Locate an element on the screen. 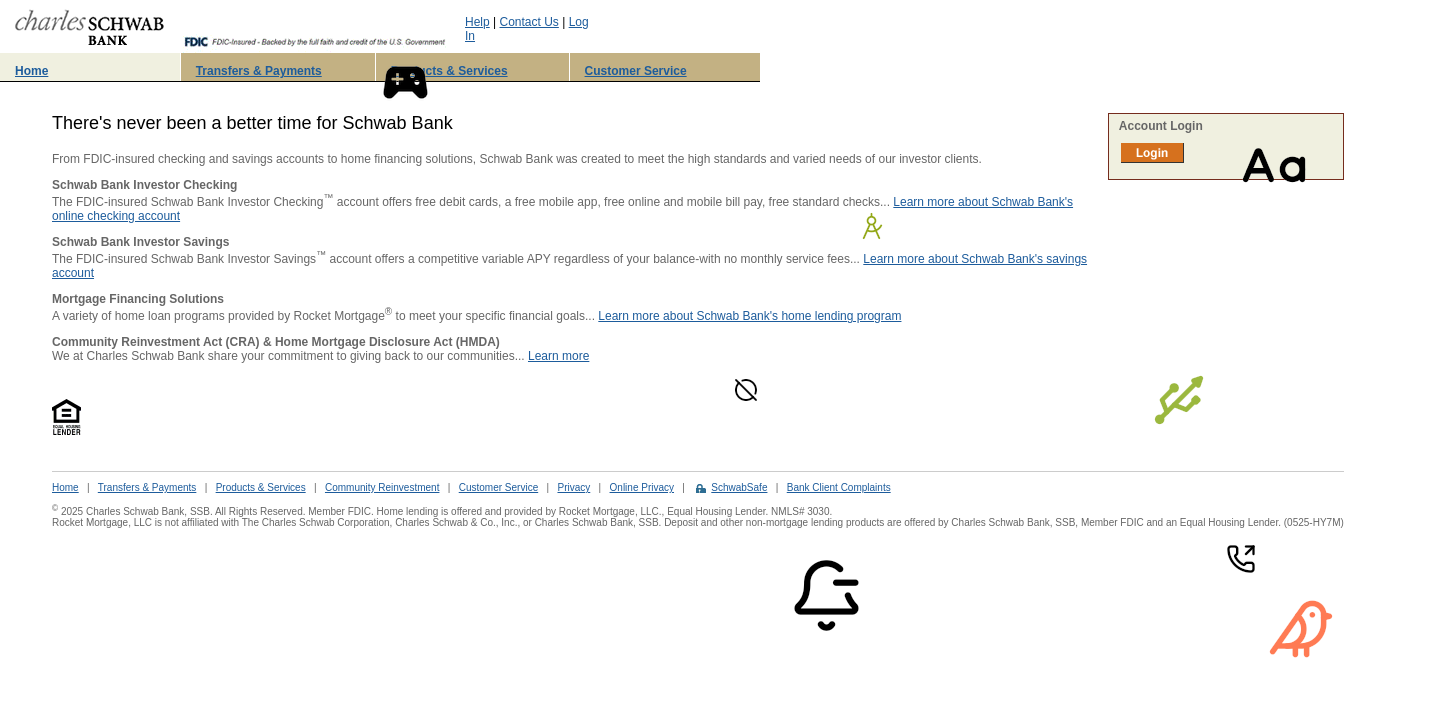 The height and width of the screenshot is (720, 1440). access twitter or social media features is located at coordinates (1301, 629).